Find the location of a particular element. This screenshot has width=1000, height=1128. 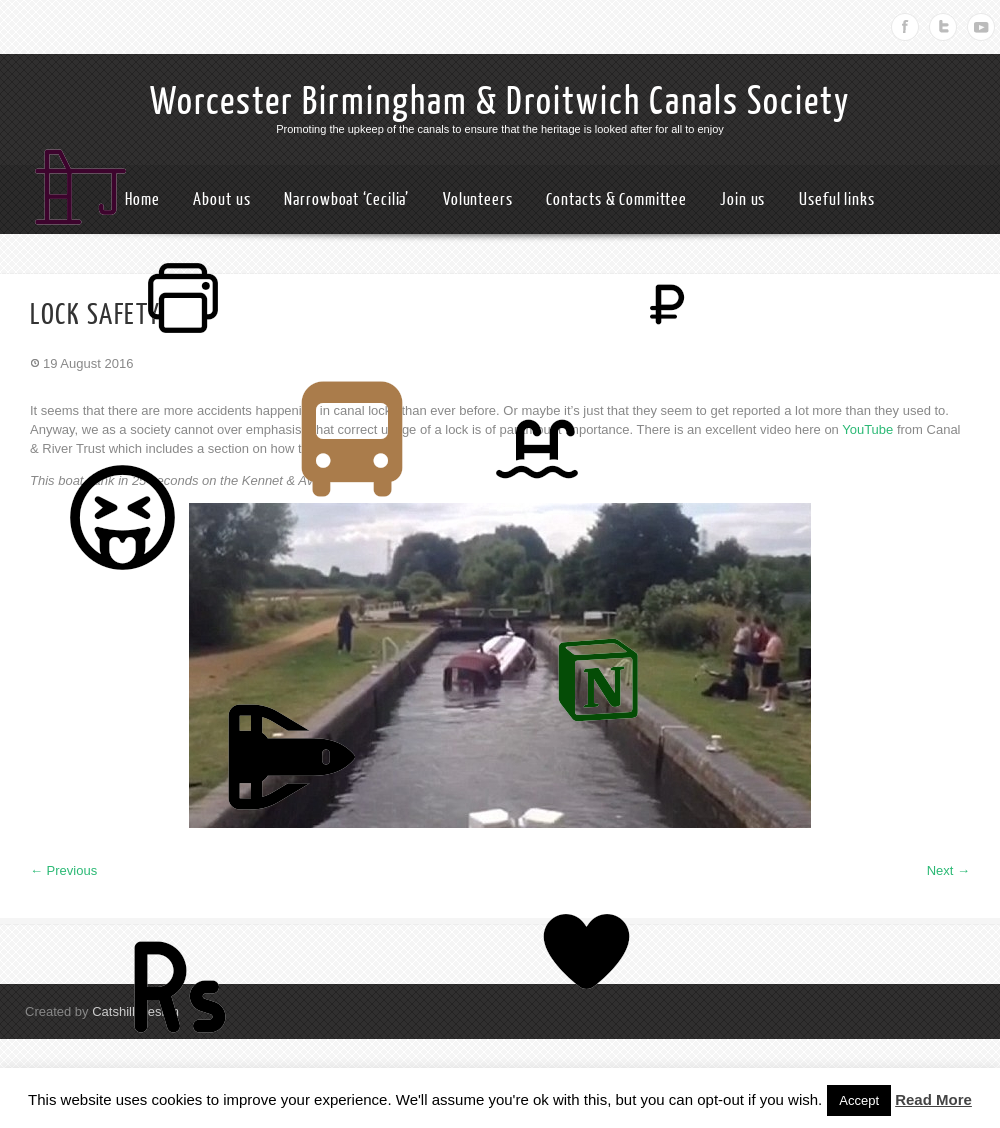

construction or building in progress is located at coordinates (79, 187).